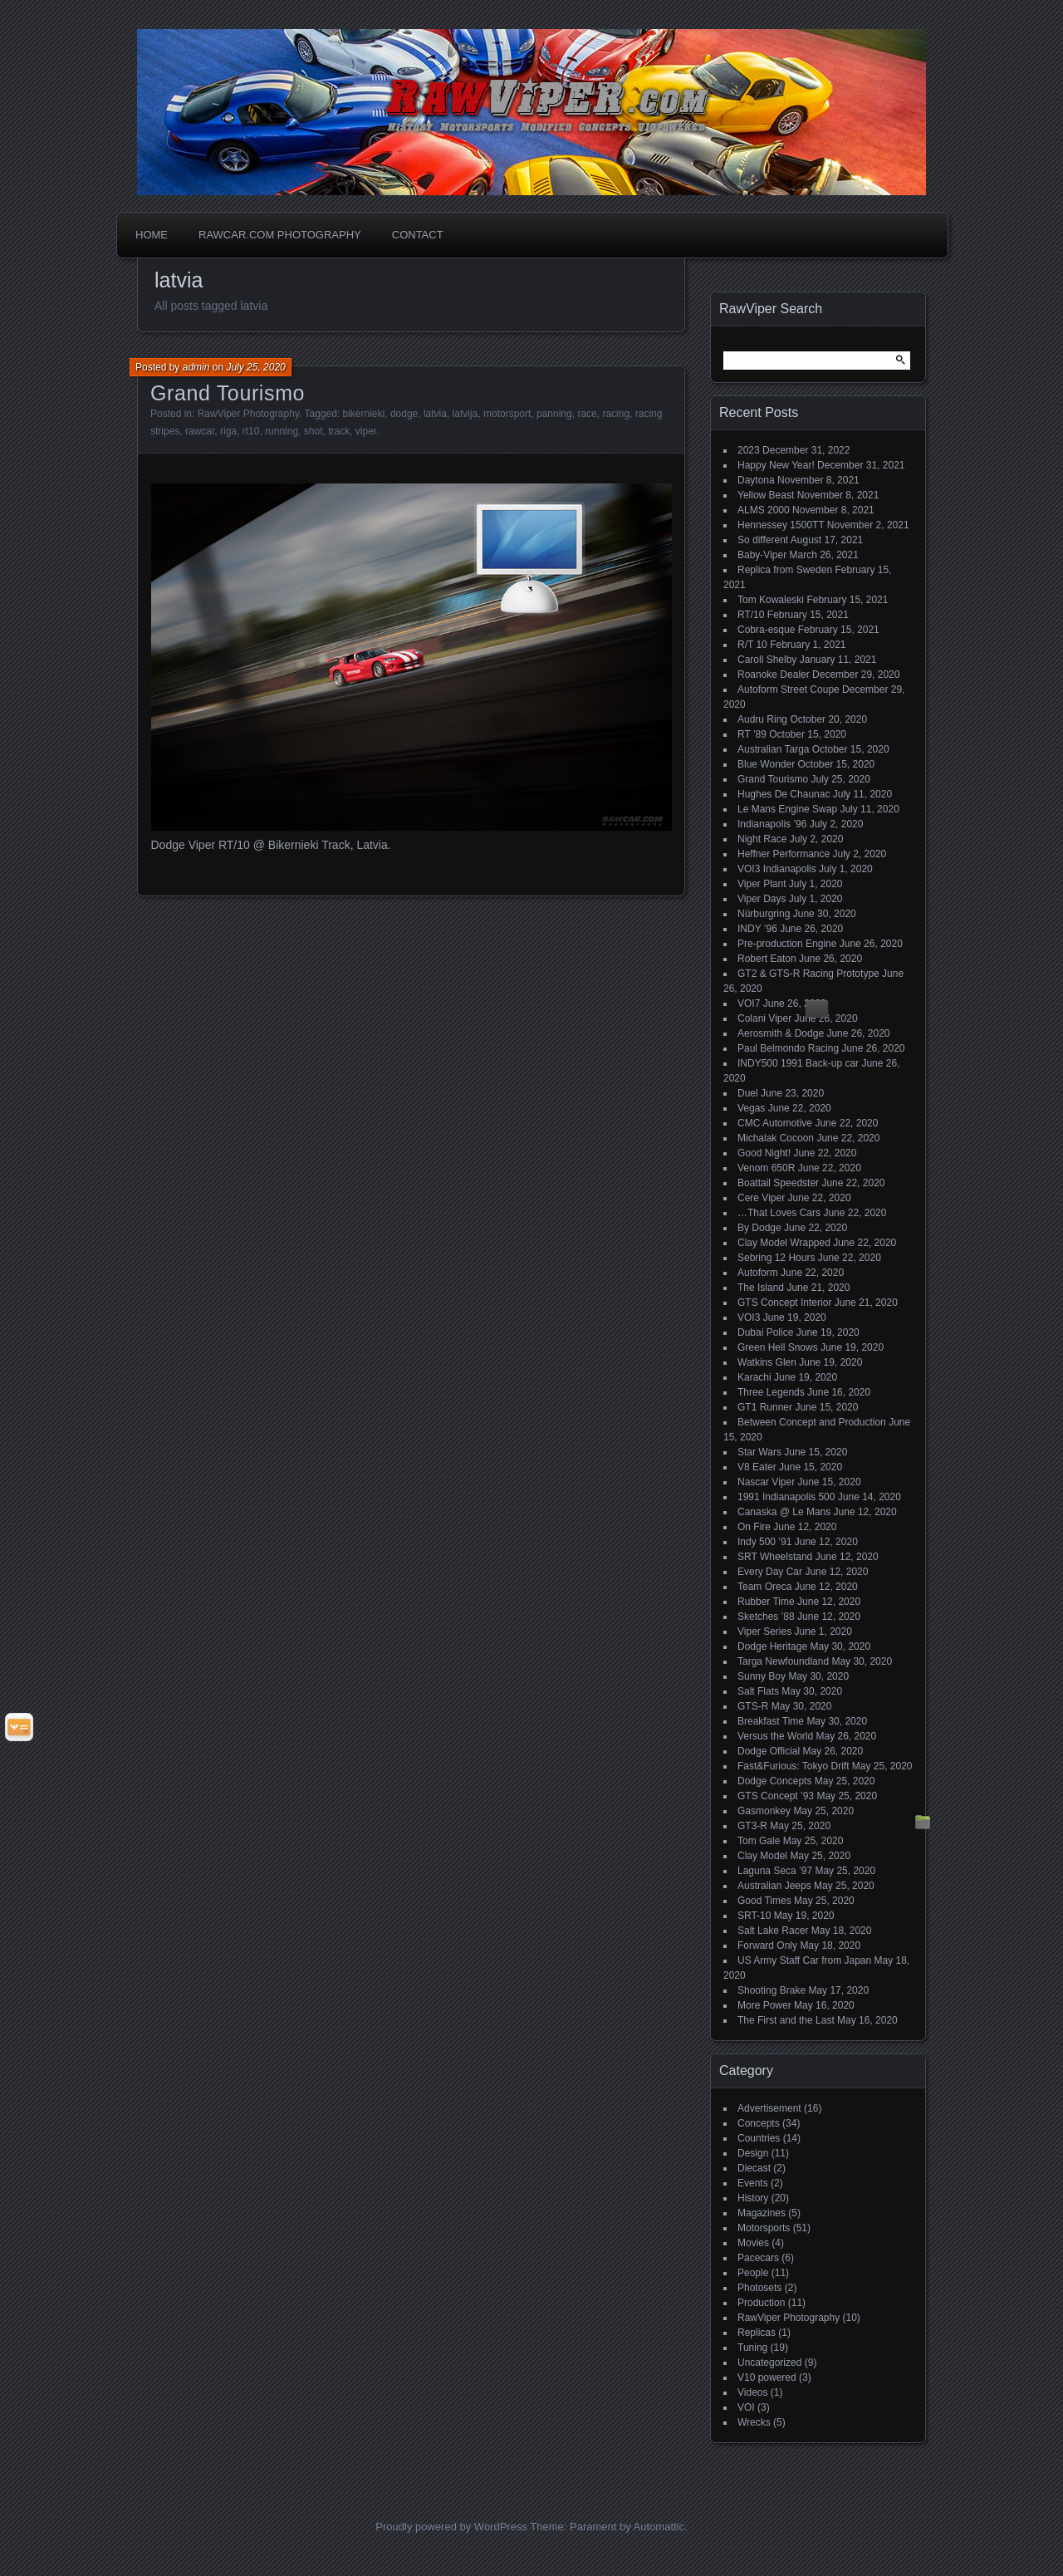 The height and width of the screenshot is (2576, 1063). Describe the element at coordinates (529, 555) in the screenshot. I see `represents an imac g4 device in system settings` at that location.